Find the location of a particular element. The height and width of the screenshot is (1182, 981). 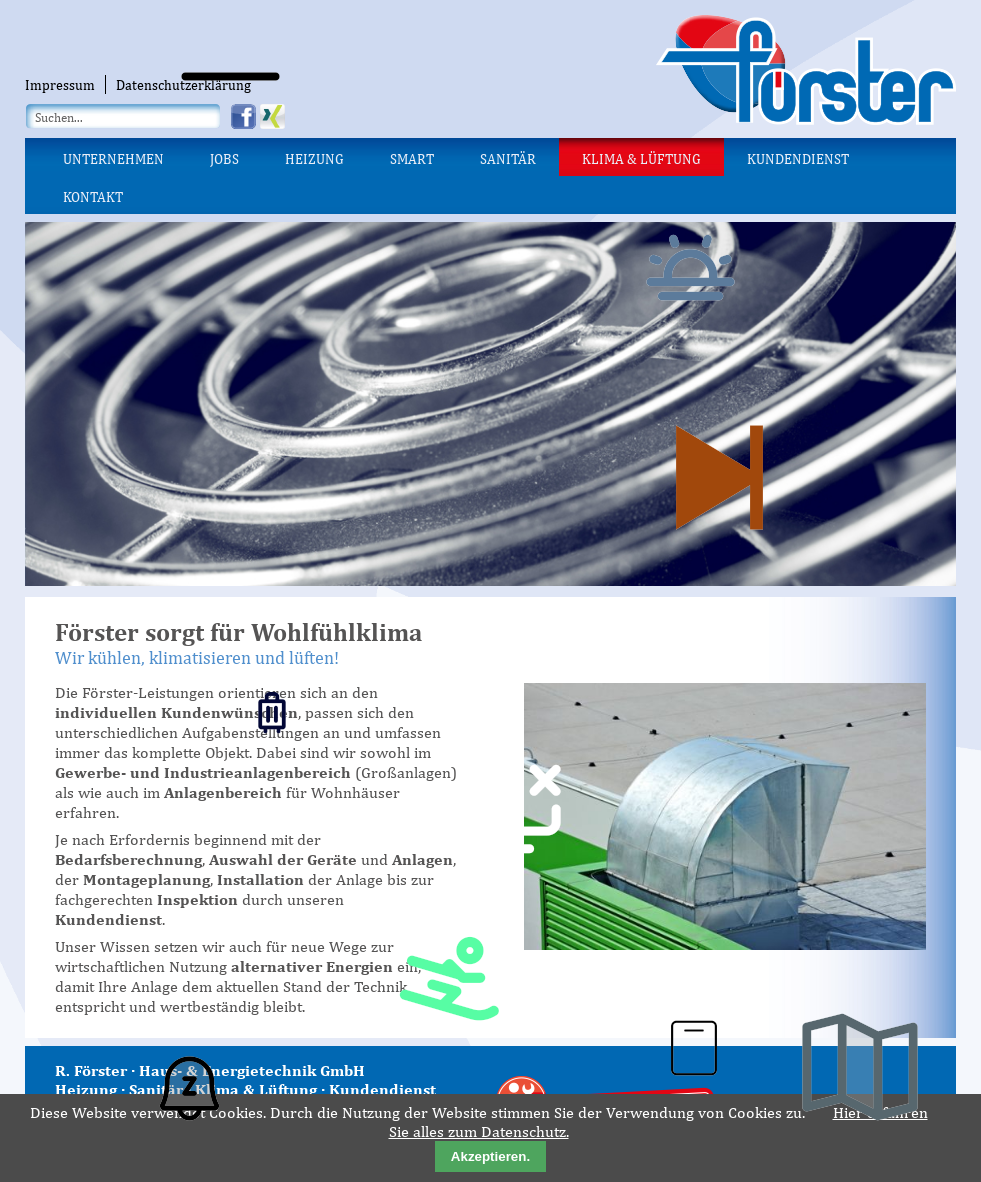

mute notifications while sleeping is located at coordinates (189, 1088).